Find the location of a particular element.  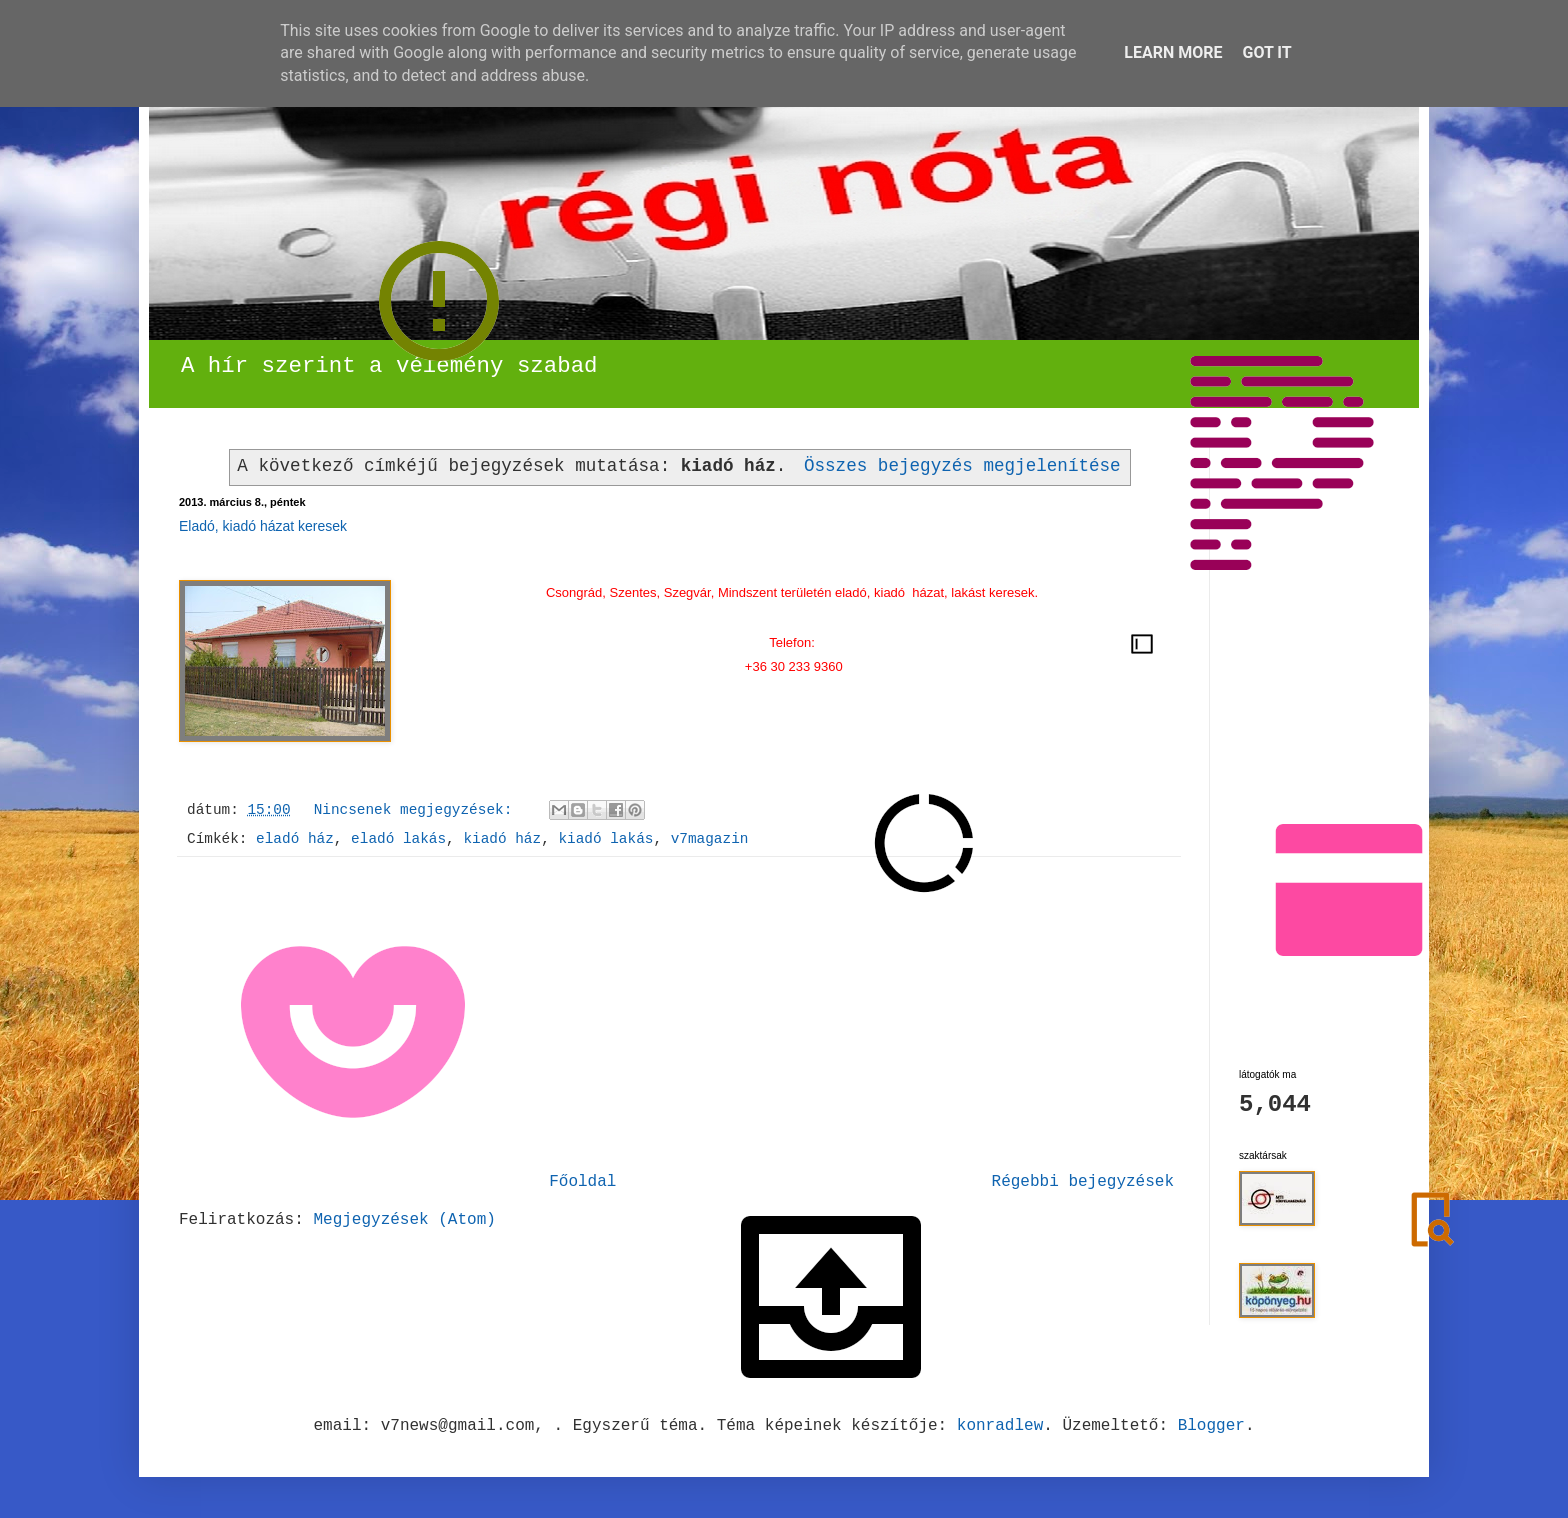

prettier code formatter logo is located at coordinates (1282, 463).